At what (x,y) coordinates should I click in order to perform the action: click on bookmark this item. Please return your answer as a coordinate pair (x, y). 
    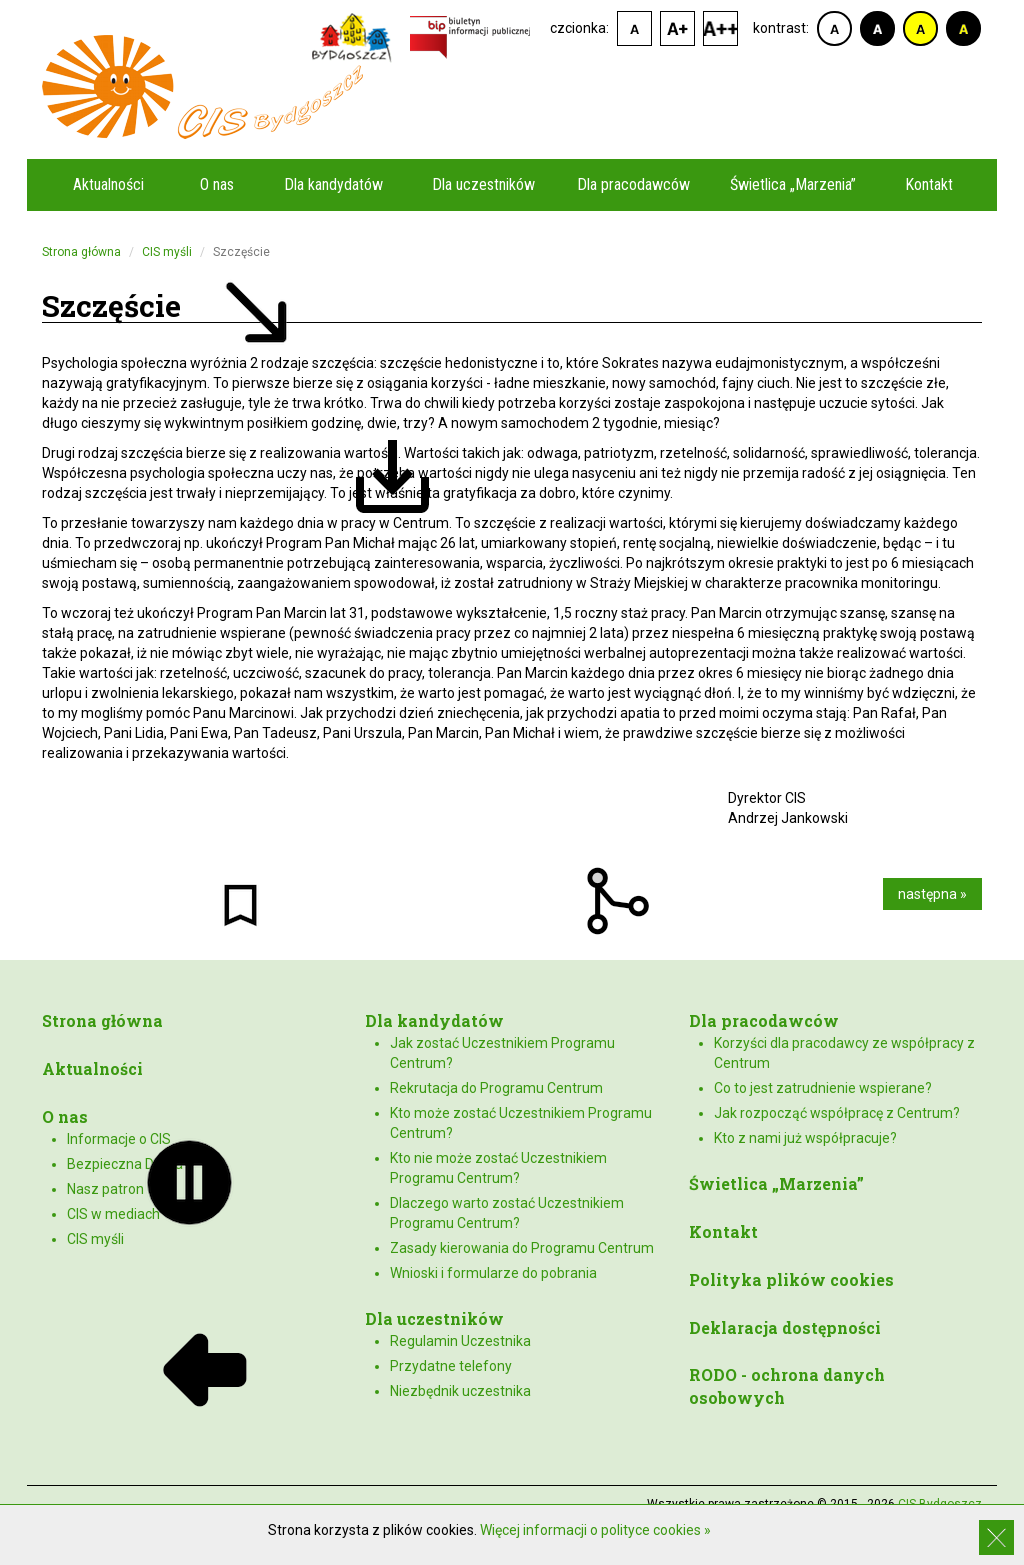
    Looking at the image, I should click on (240, 905).